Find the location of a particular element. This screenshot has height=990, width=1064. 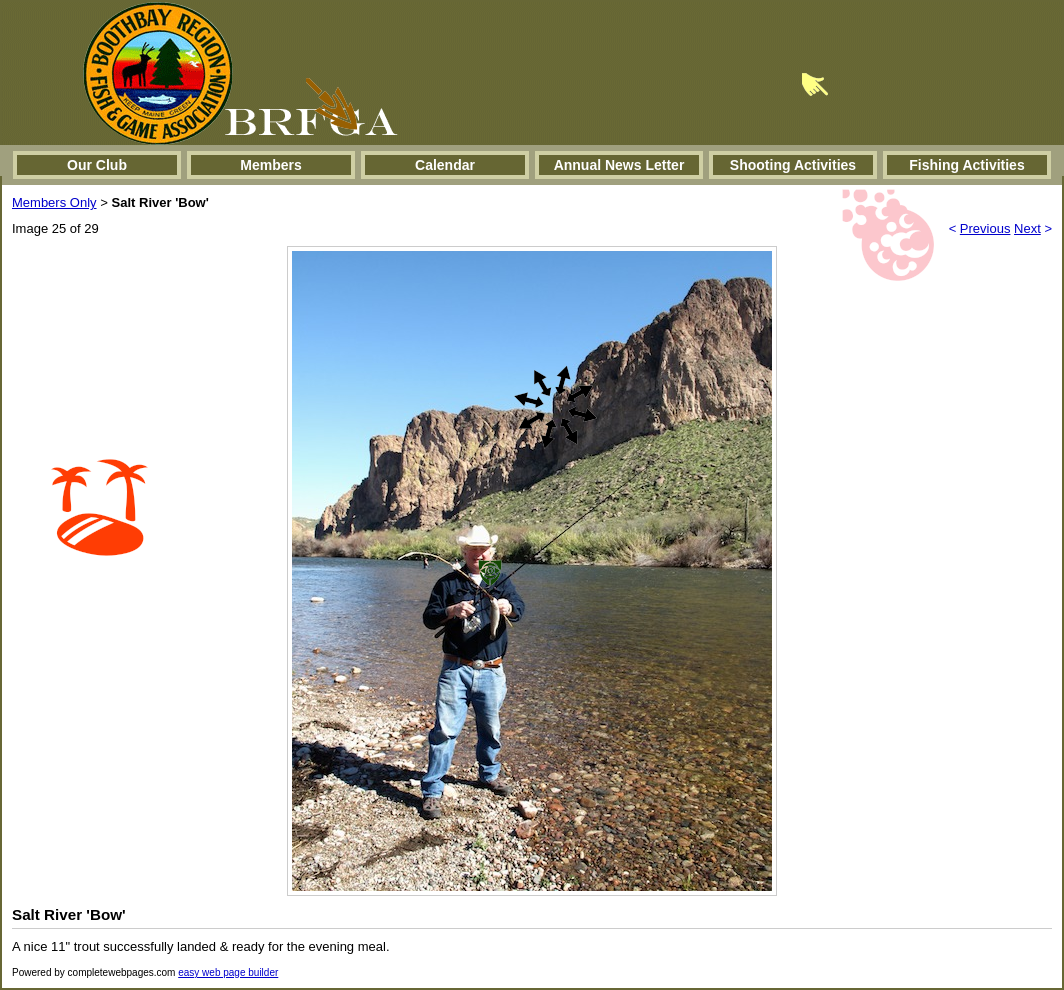

equip spear hook weapon is located at coordinates (331, 103).